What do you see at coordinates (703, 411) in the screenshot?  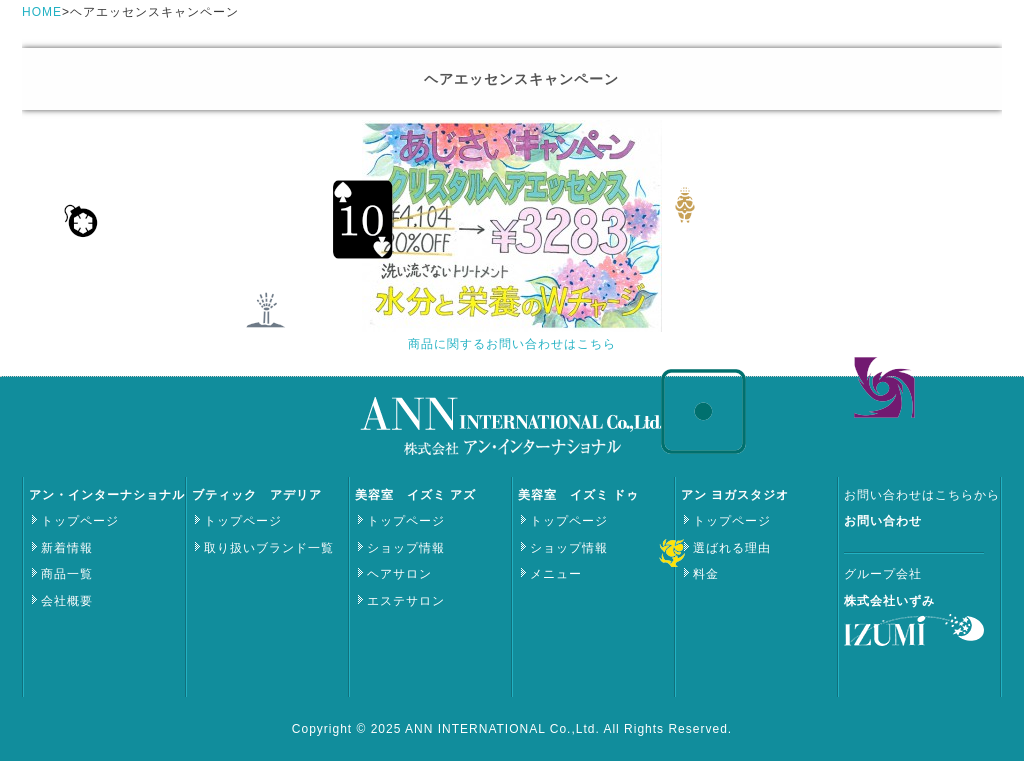 I see `roll the dice or trigger random selection` at bounding box center [703, 411].